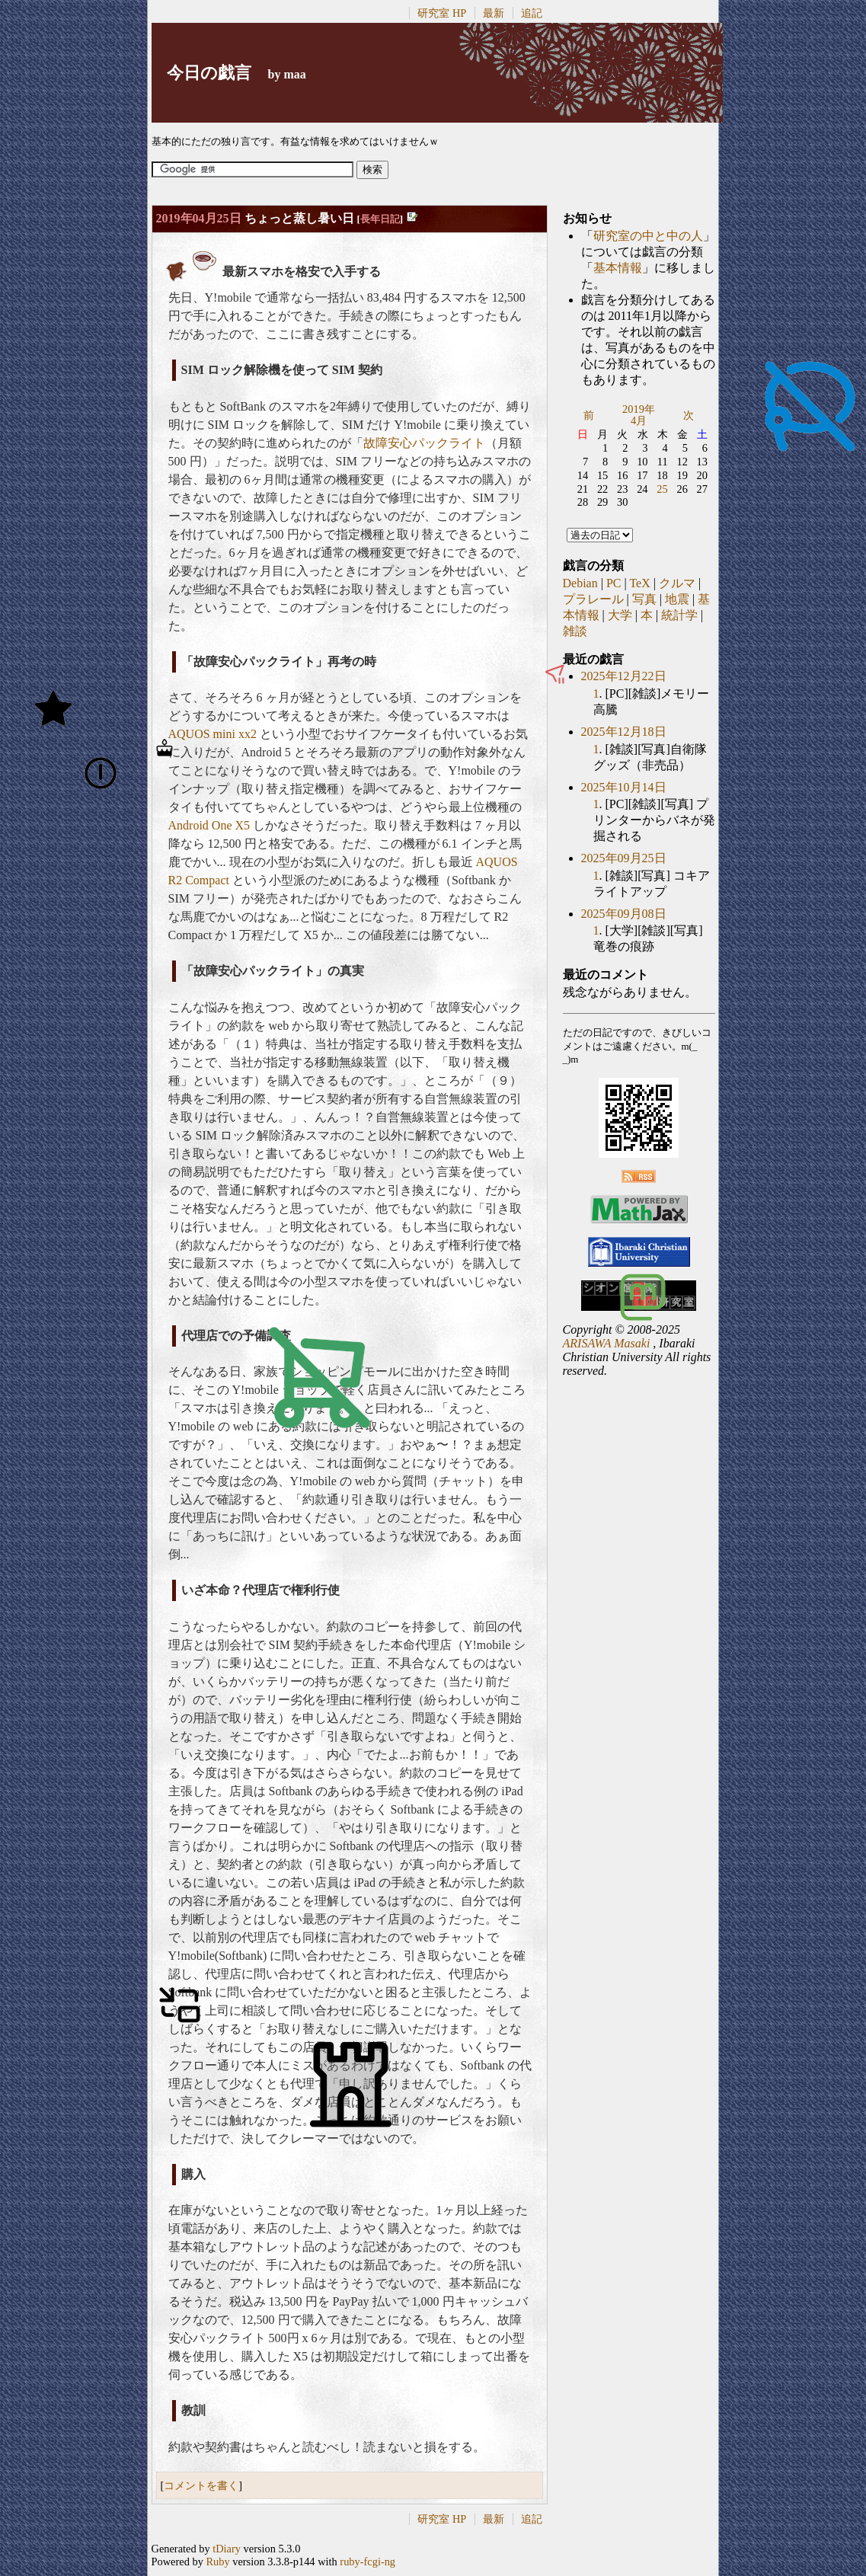 The image size is (866, 2576). I want to click on enable picture-in-picture mode, so click(180, 2004).